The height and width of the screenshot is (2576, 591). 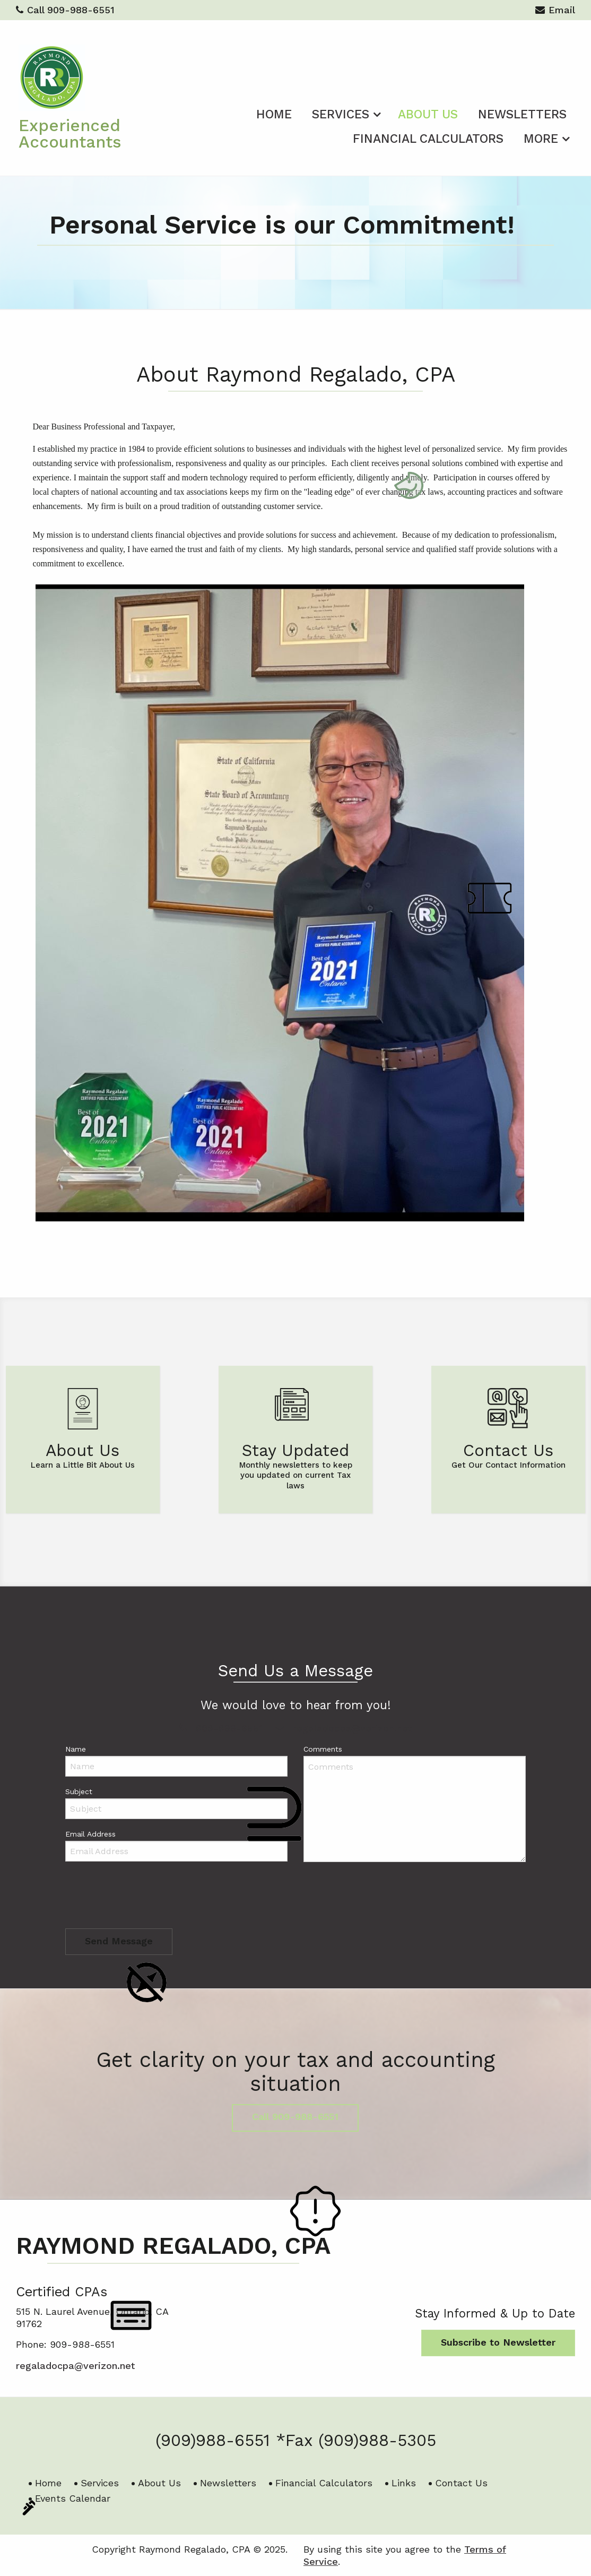 What do you see at coordinates (131, 2315) in the screenshot?
I see `open on-screen keyboard` at bounding box center [131, 2315].